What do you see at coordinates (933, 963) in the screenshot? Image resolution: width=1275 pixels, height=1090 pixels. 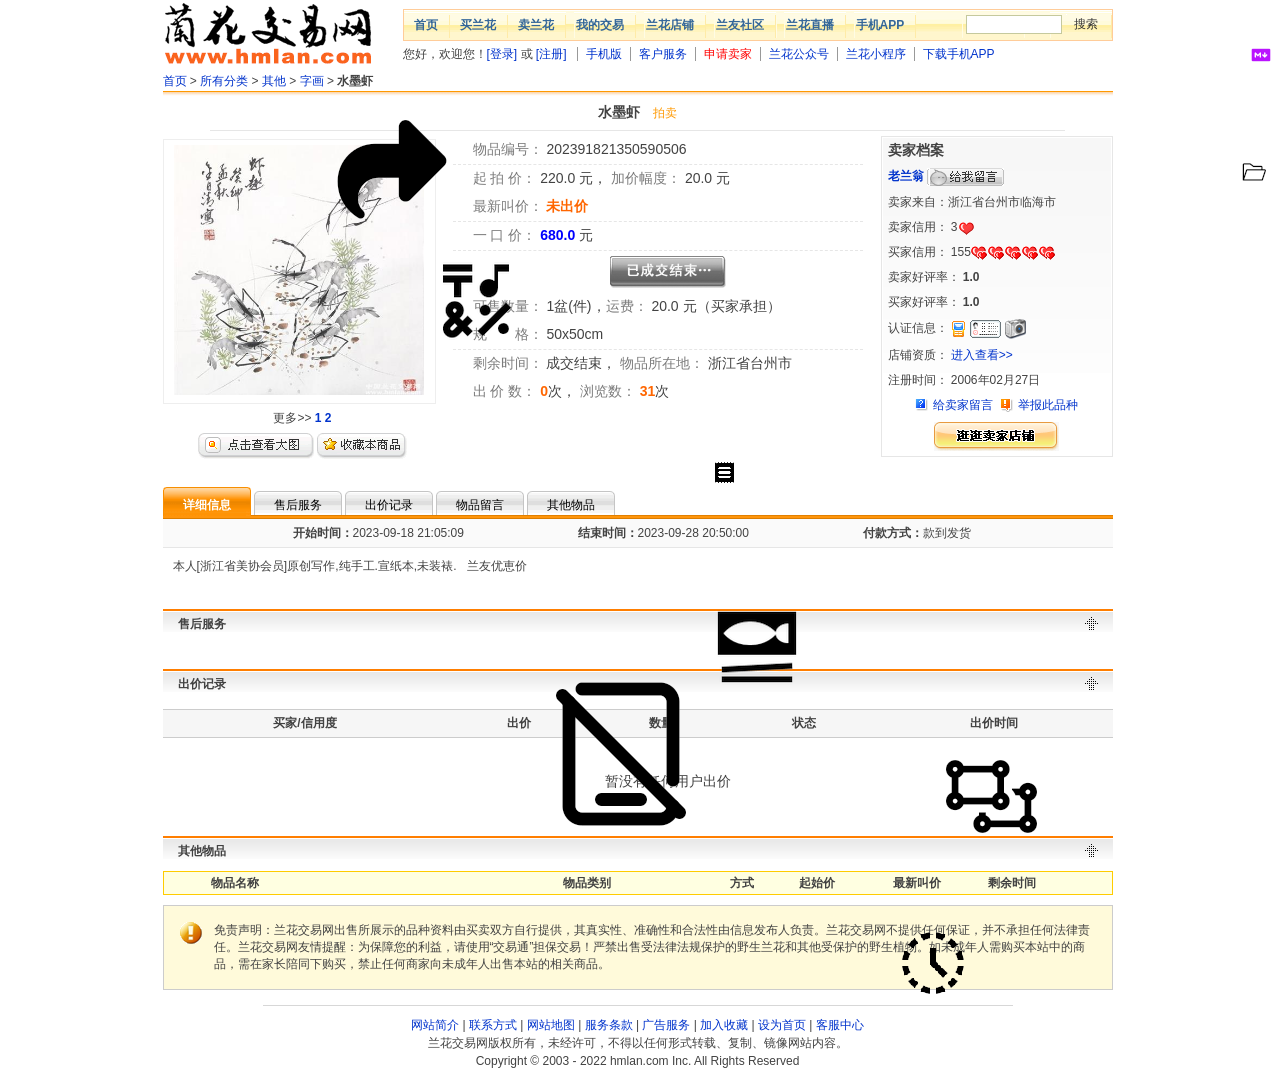 I see `indicates history tracking is disabled` at bounding box center [933, 963].